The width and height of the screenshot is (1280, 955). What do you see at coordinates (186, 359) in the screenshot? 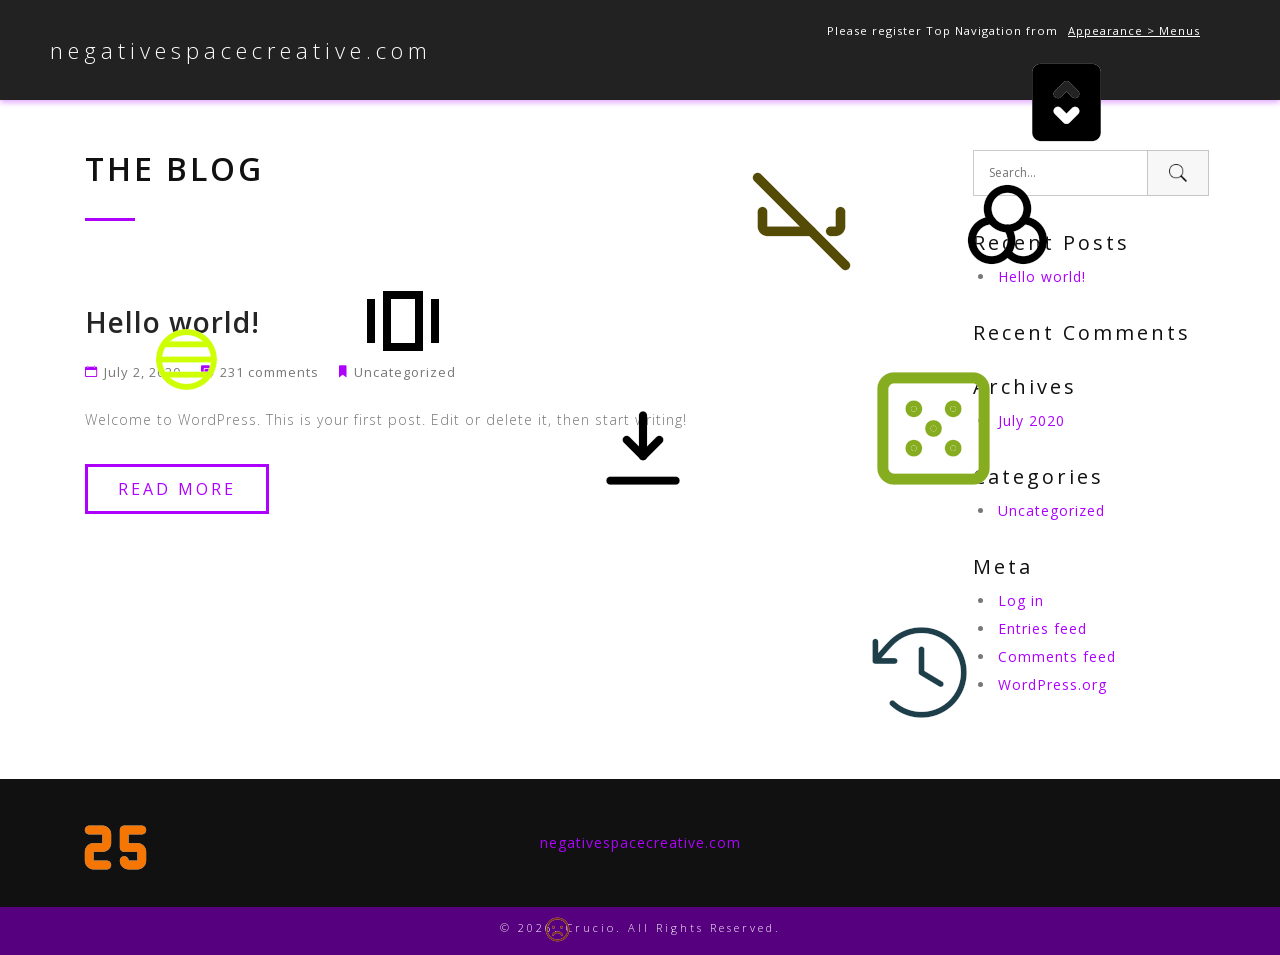
I see `view global latitude lines or geographic coordinates` at bounding box center [186, 359].